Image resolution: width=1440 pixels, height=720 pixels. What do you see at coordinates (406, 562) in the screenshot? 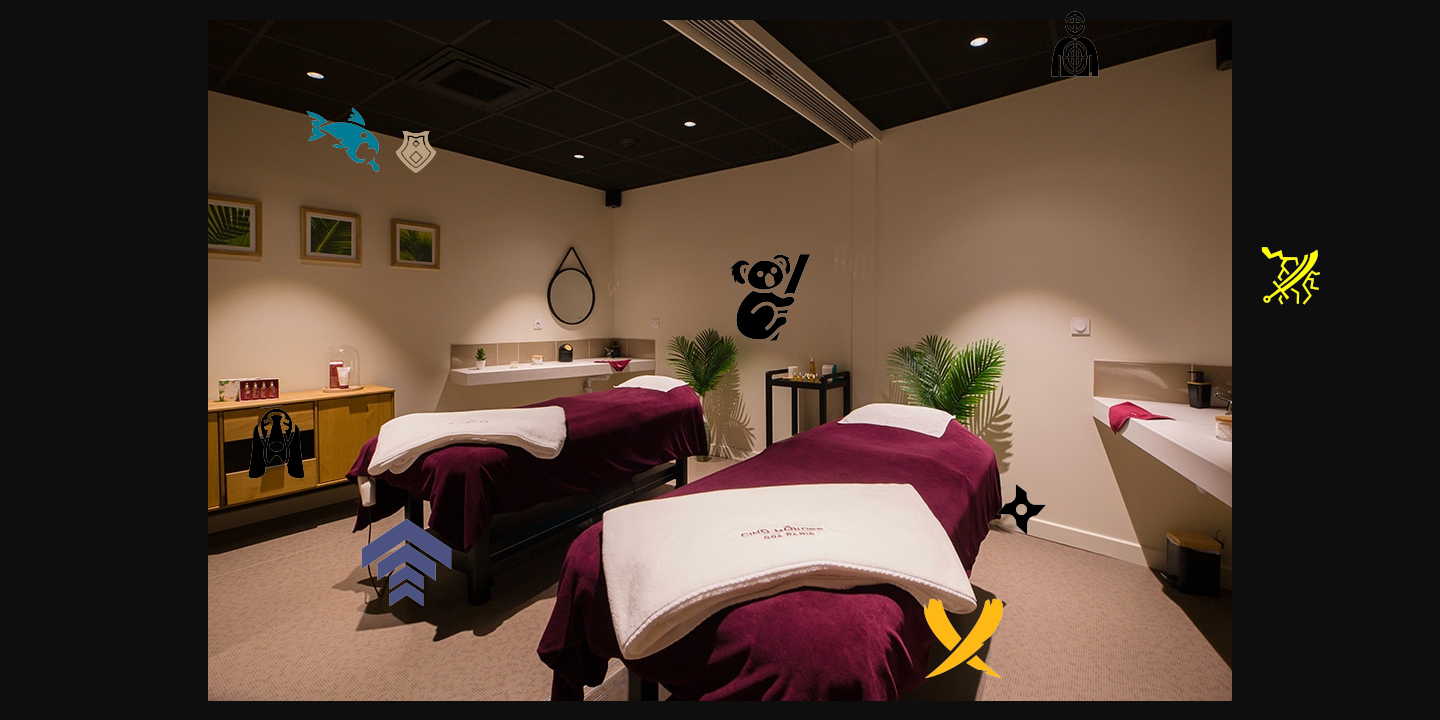
I see `upgrade your character or item` at bounding box center [406, 562].